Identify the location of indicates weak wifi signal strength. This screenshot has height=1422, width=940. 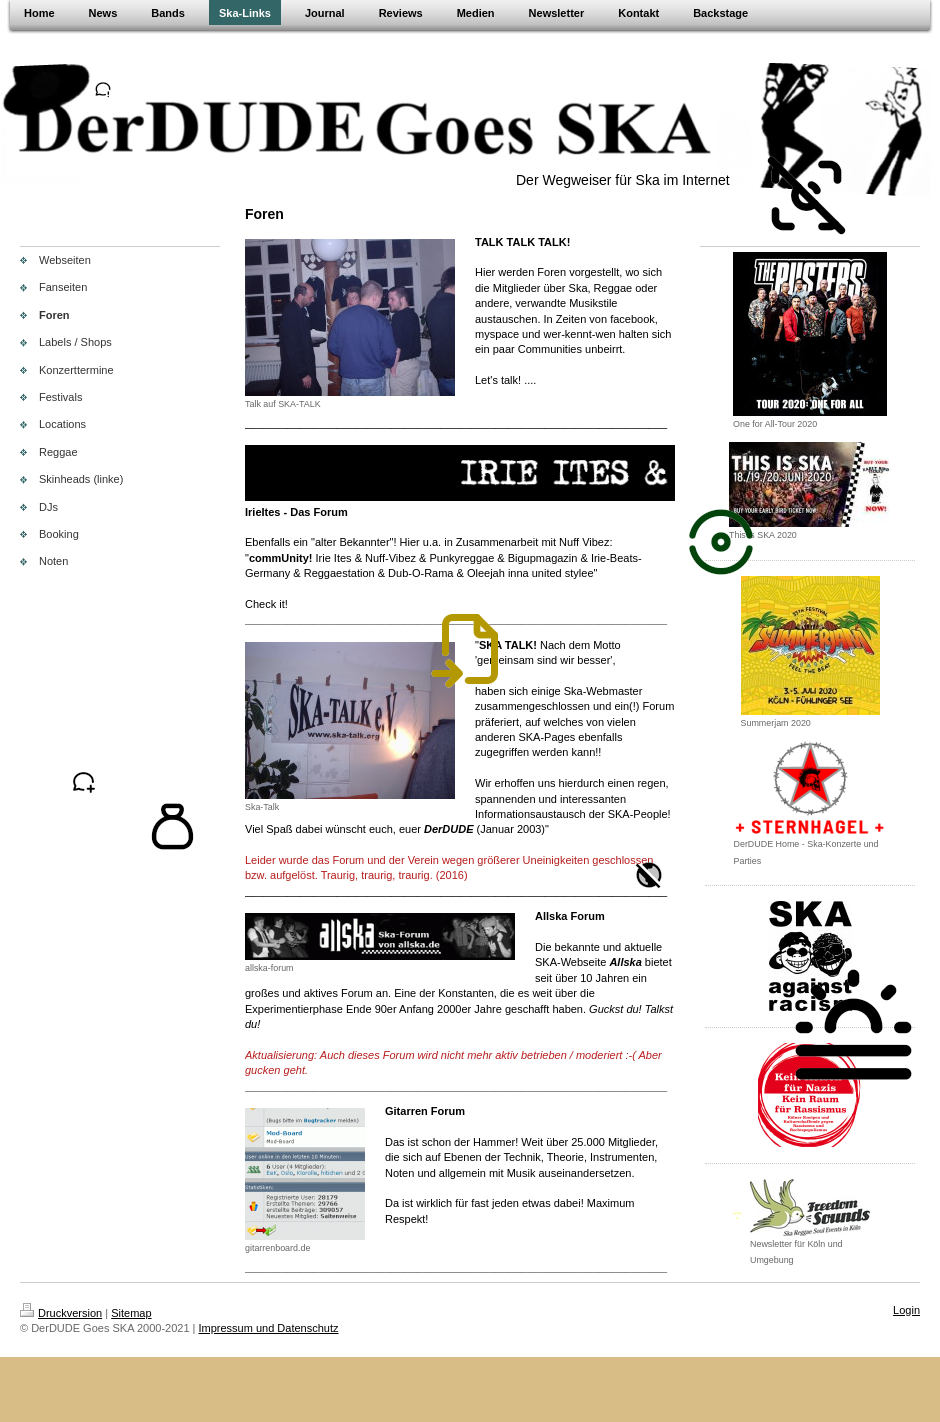
(737, 1210).